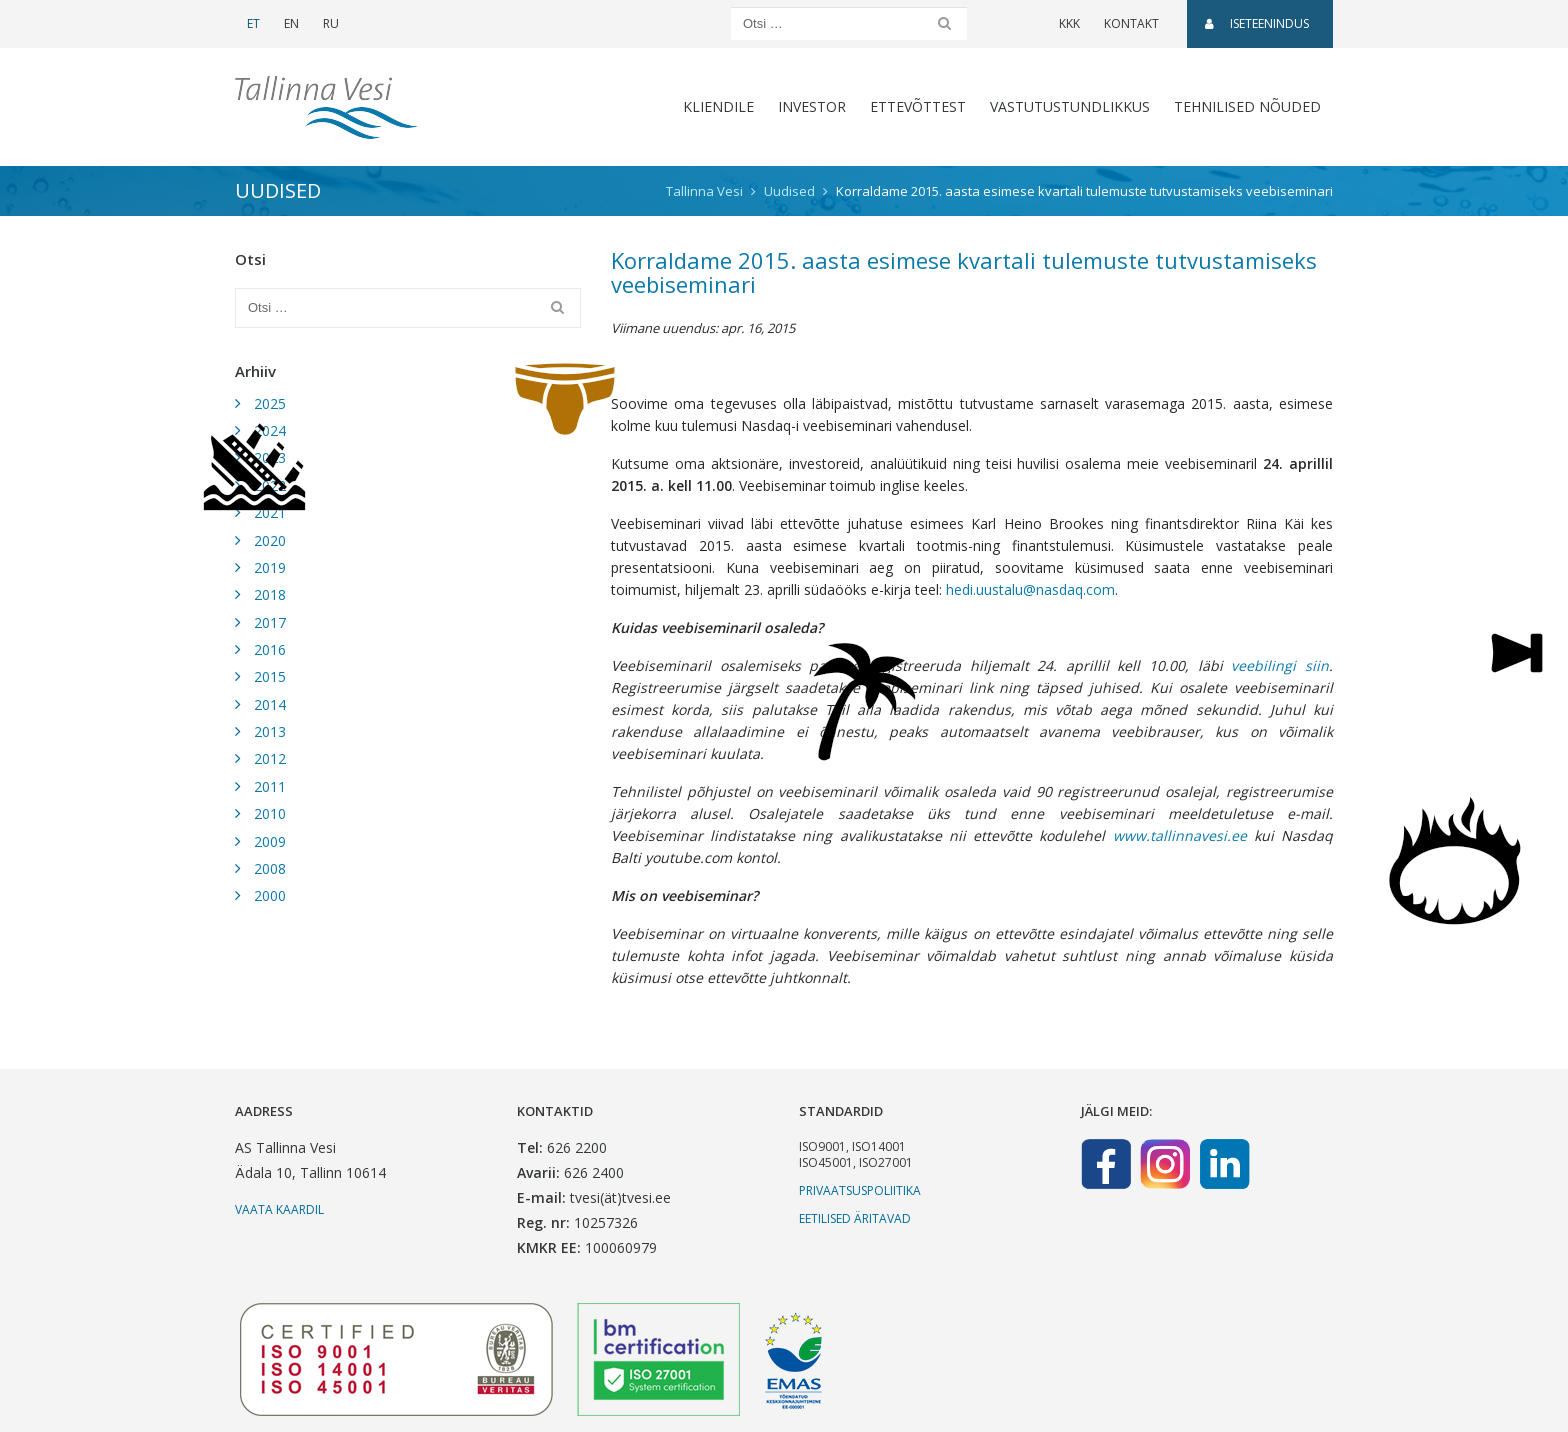 The width and height of the screenshot is (1568, 1432). Describe the element at coordinates (863, 701) in the screenshot. I see `indicates tropical or beach-themed content` at that location.